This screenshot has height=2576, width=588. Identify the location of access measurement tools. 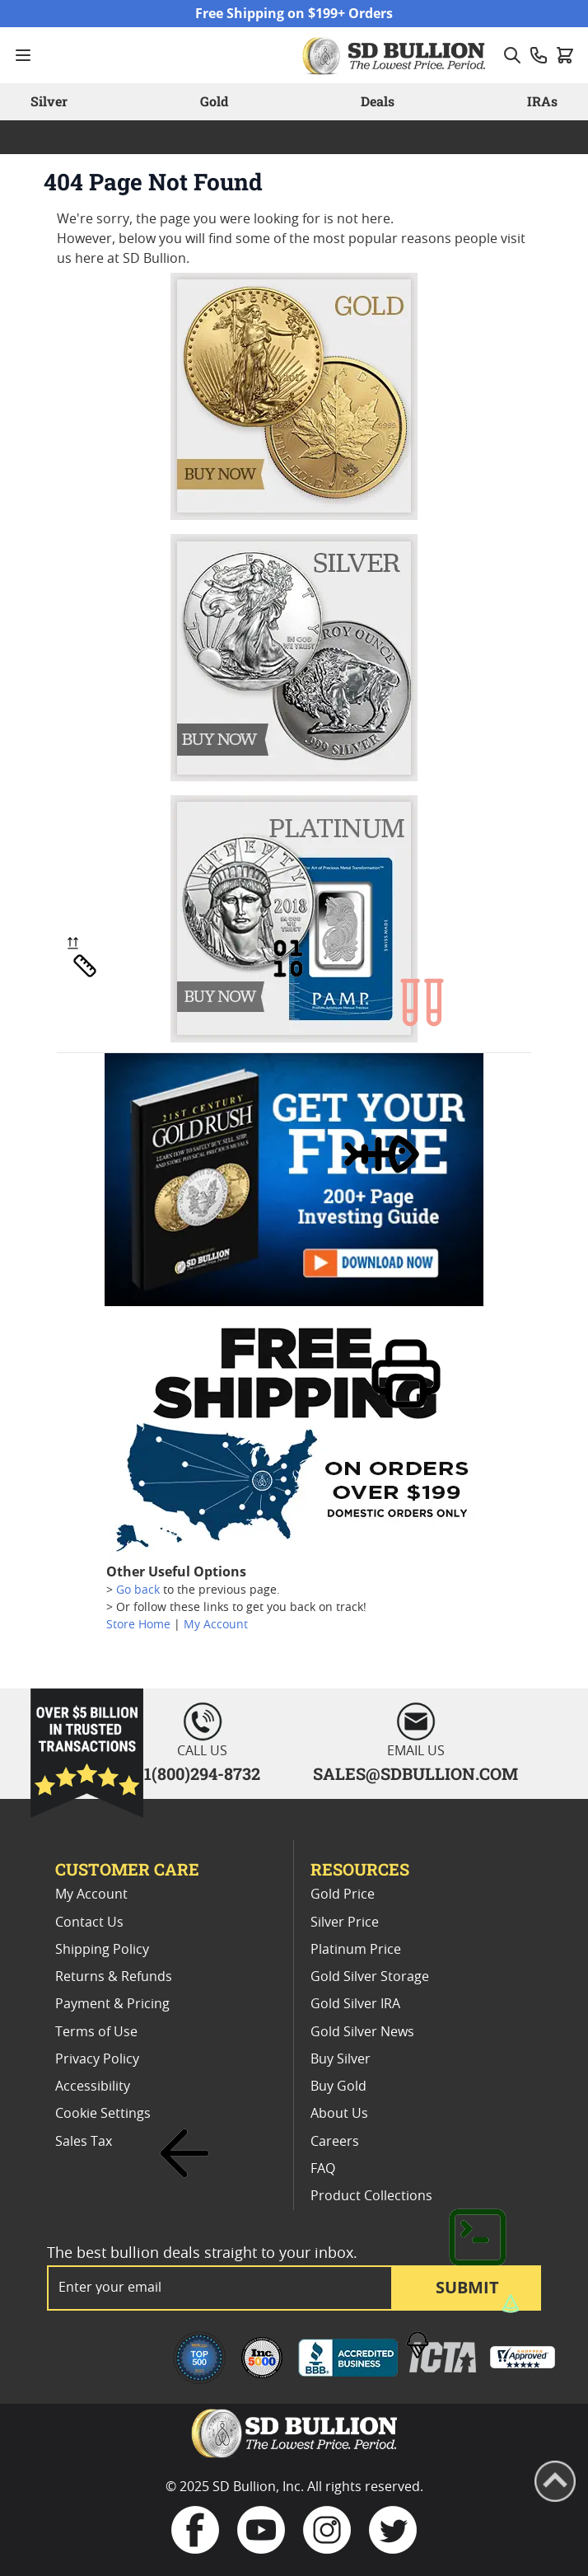
(85, 966).